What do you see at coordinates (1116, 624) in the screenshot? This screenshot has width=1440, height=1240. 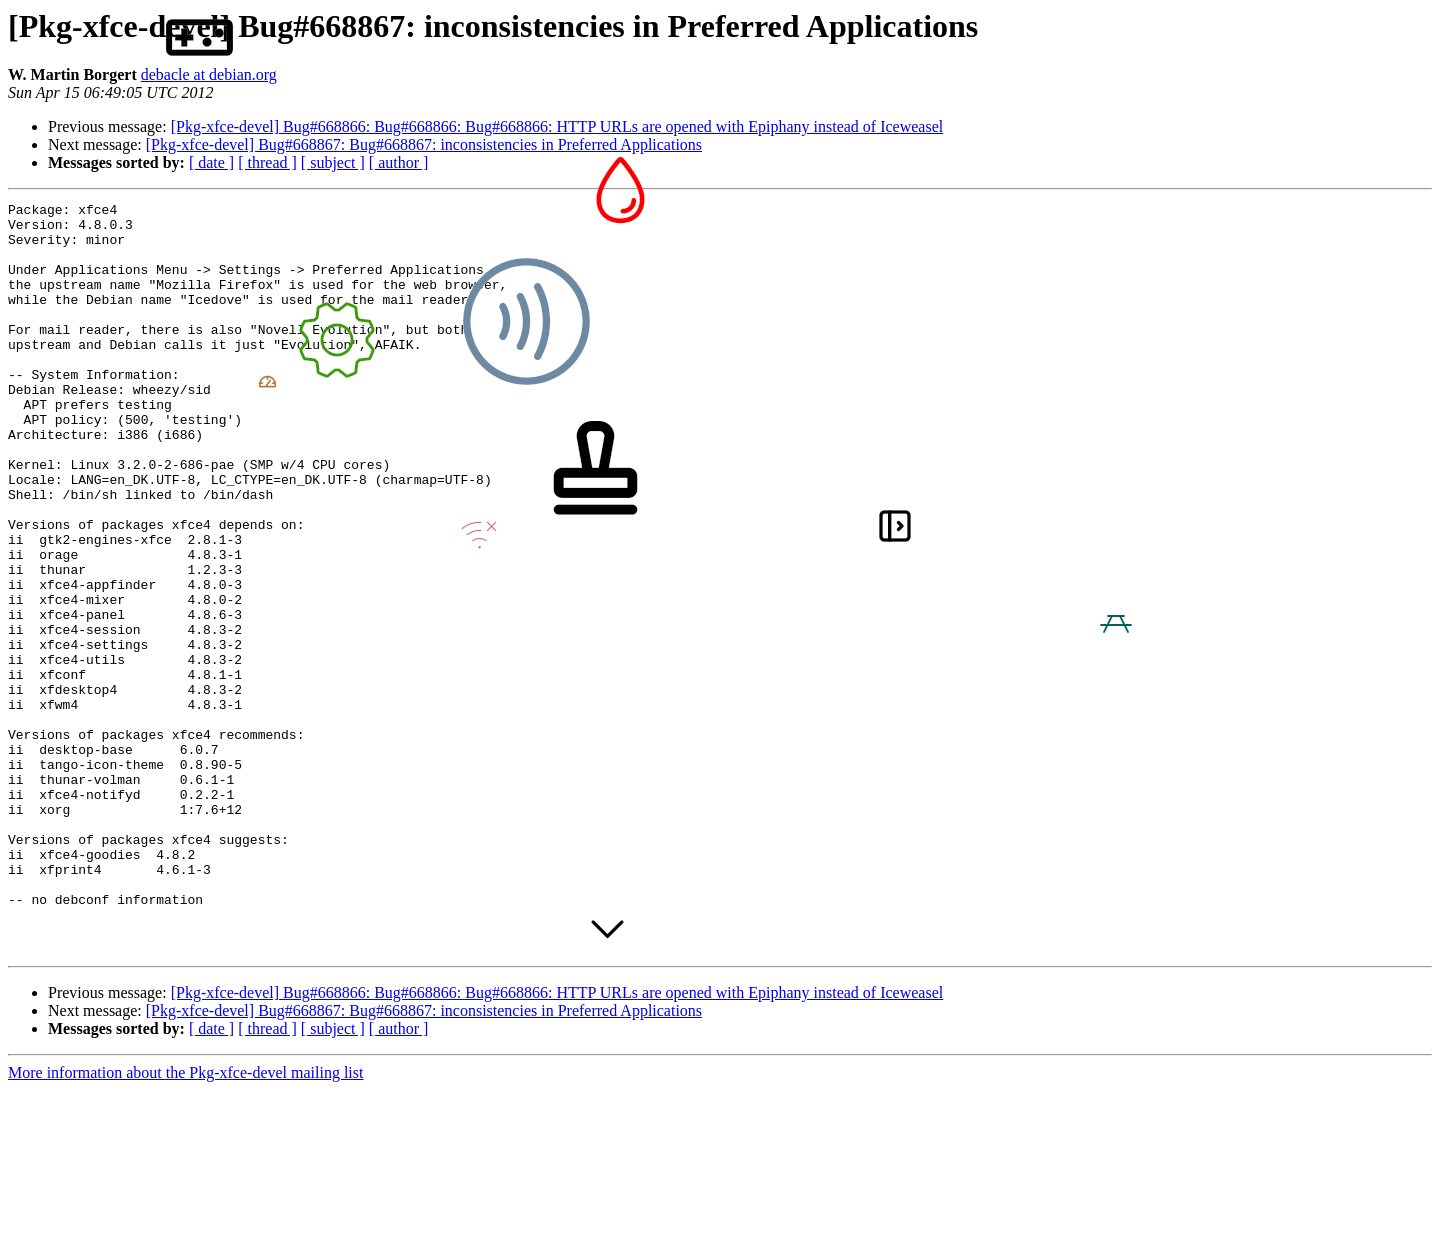 I see `find nearby picnic areas` at bounding box center [1116, 624].